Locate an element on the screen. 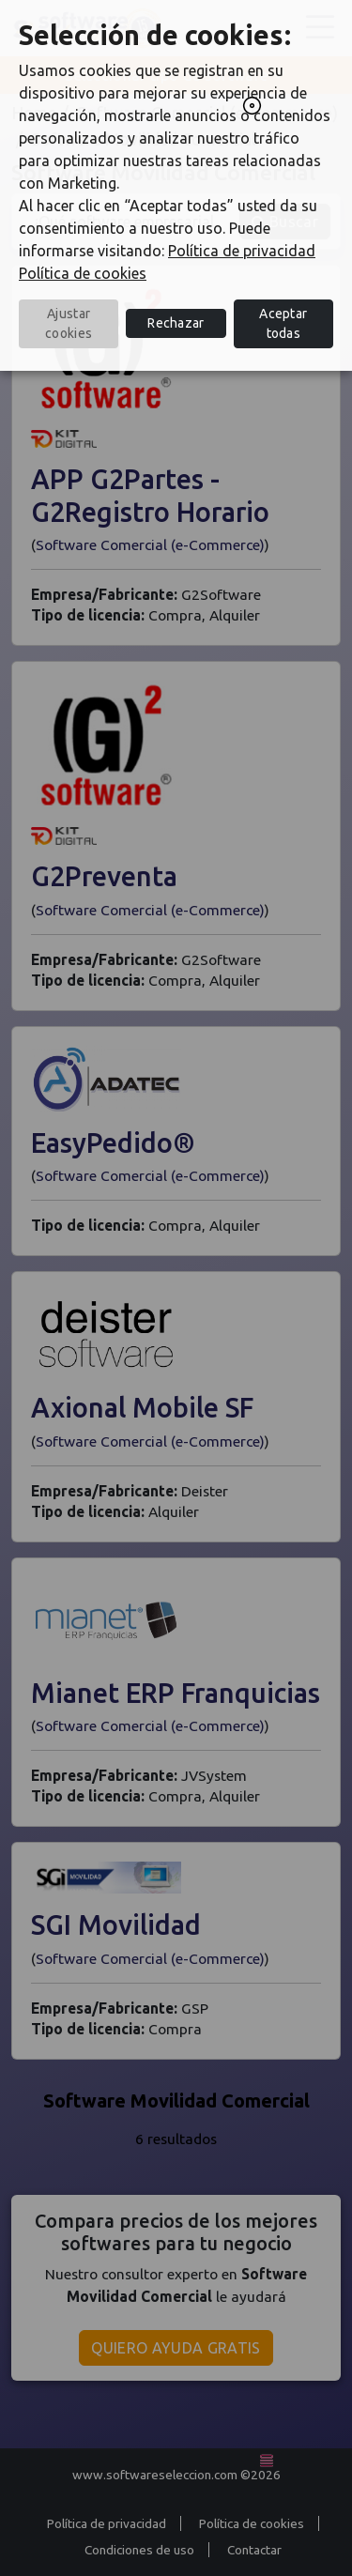  view a playlist or media queue is located at coordinates (267, 2461).